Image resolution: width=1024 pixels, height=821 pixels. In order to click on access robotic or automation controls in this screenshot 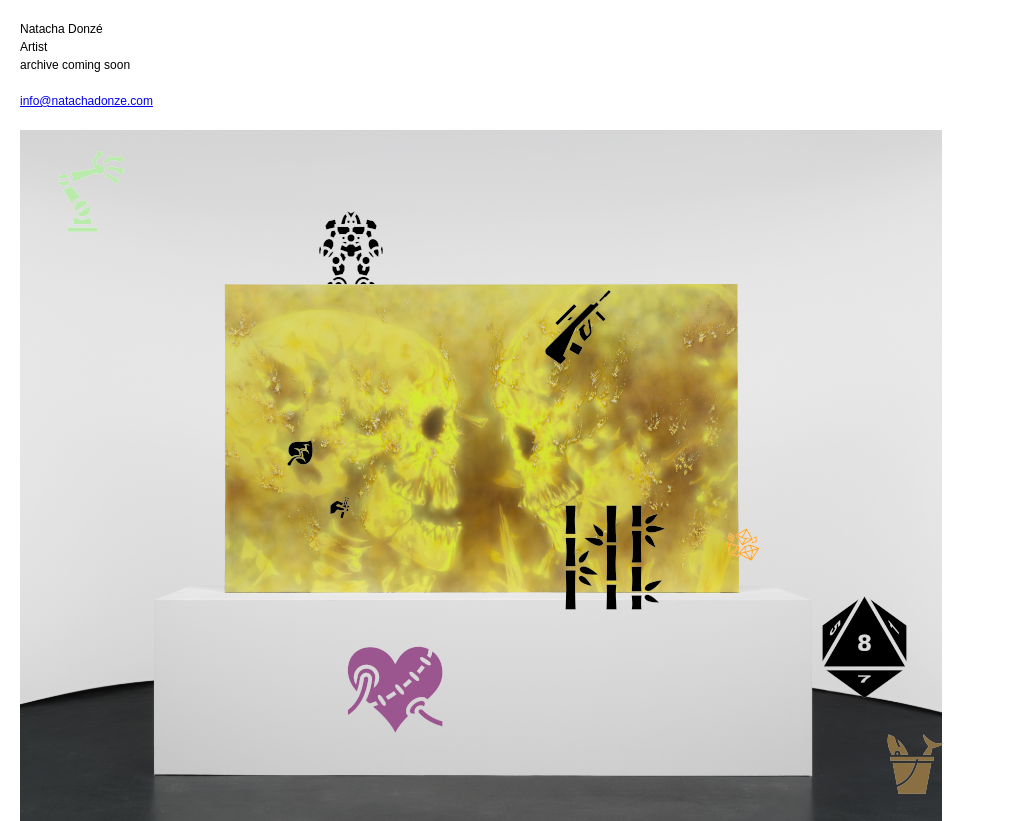, I will do `click(87, 189)`.